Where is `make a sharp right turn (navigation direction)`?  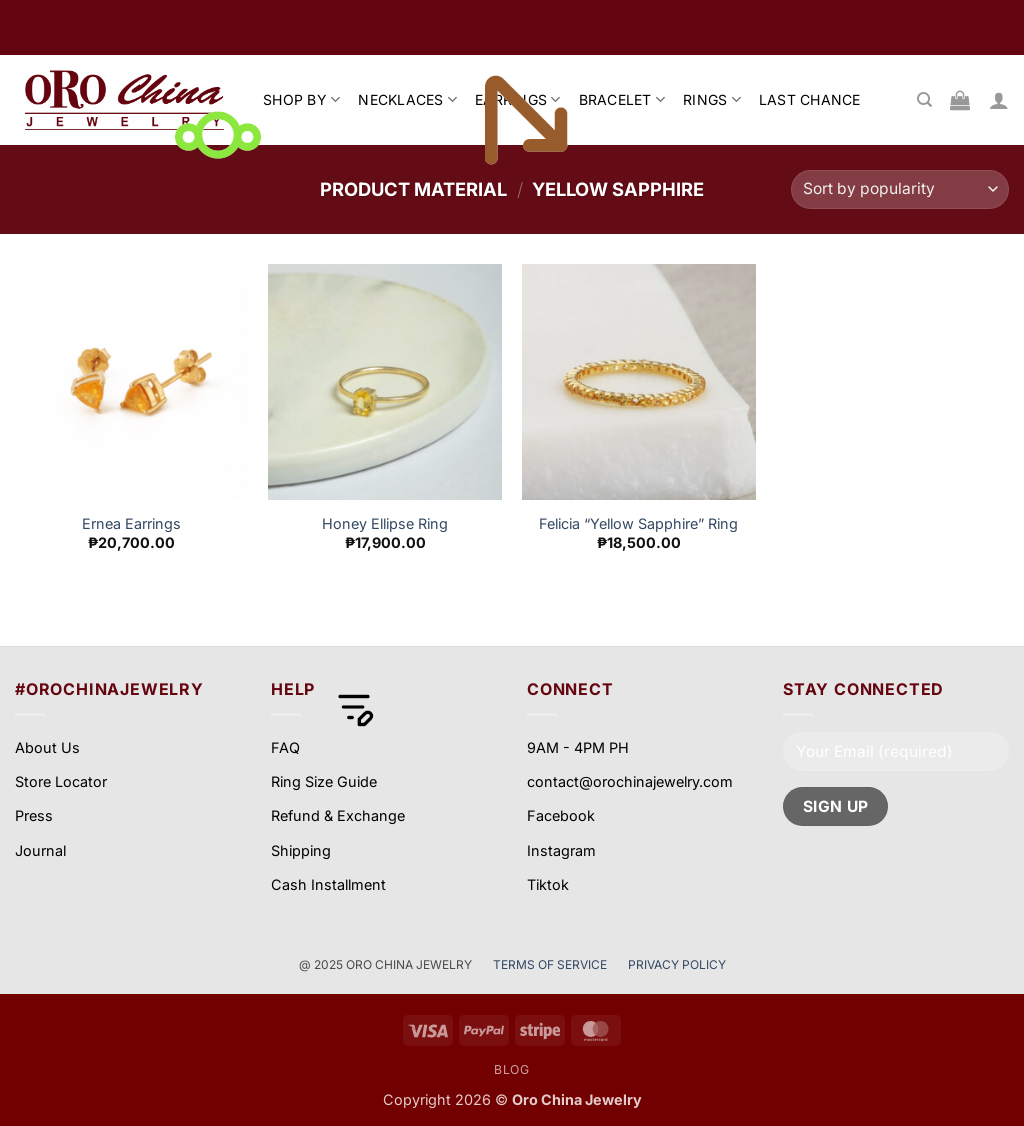 make a sharp right turn (navigation direction) is located at coordinates (523, 120).